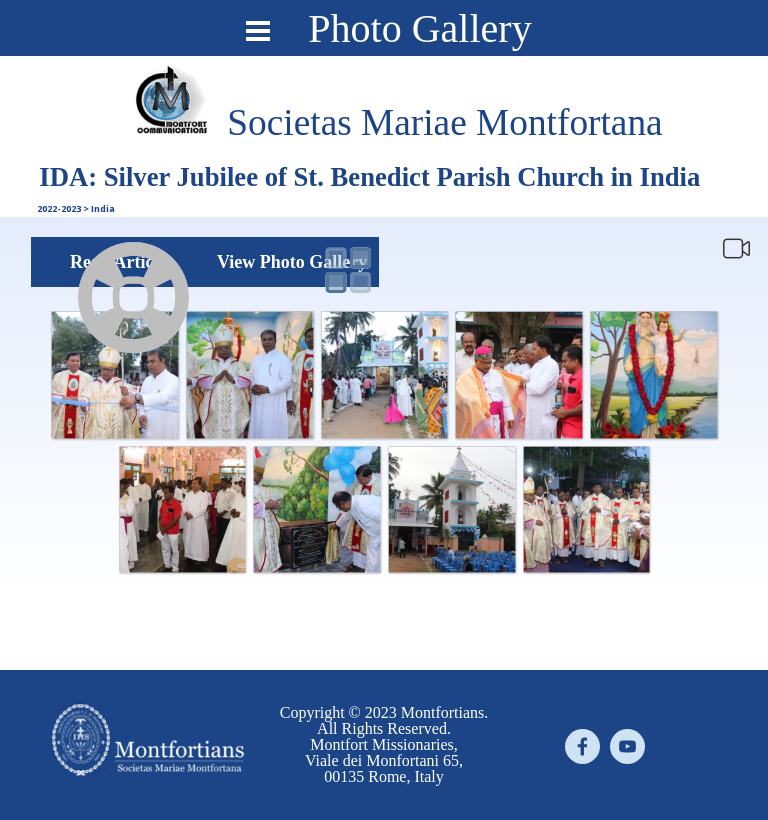 This screenshot has height=820, width=768. Describe the element at coordinates (133, 297) in the screenshot. I see `open help documentation` at that location.